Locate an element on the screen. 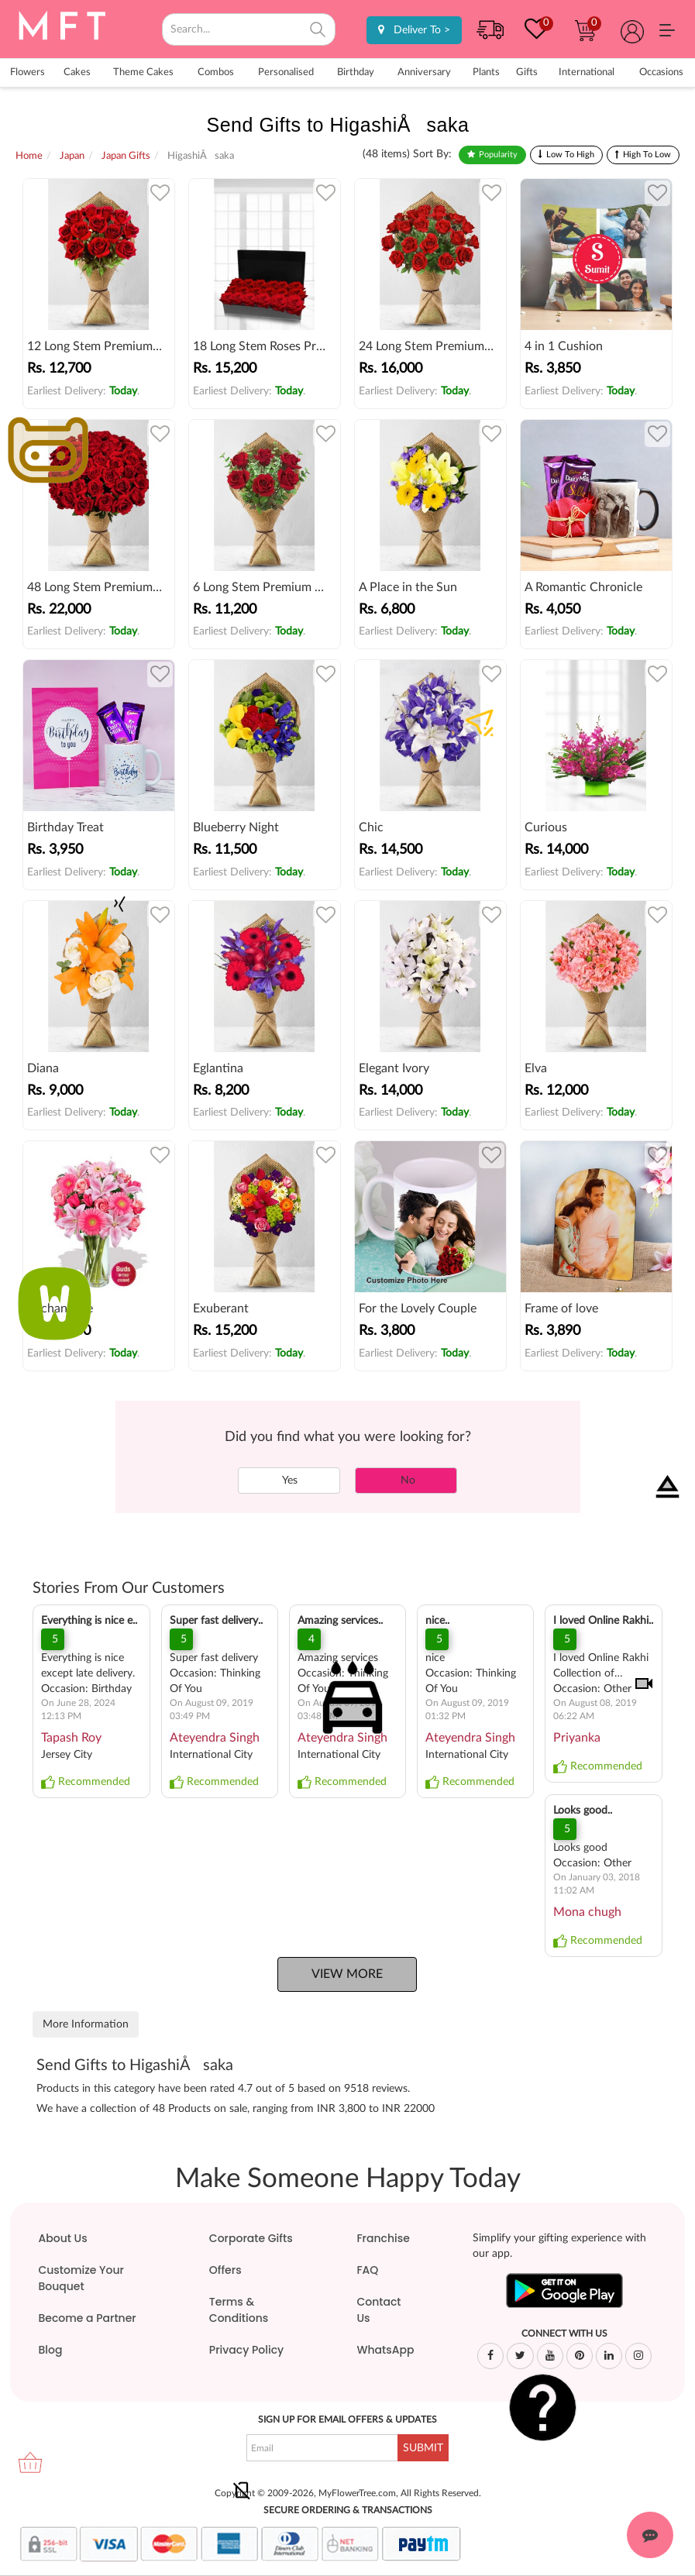  find nearby deals and discounts is located at coordinates (480, 723).